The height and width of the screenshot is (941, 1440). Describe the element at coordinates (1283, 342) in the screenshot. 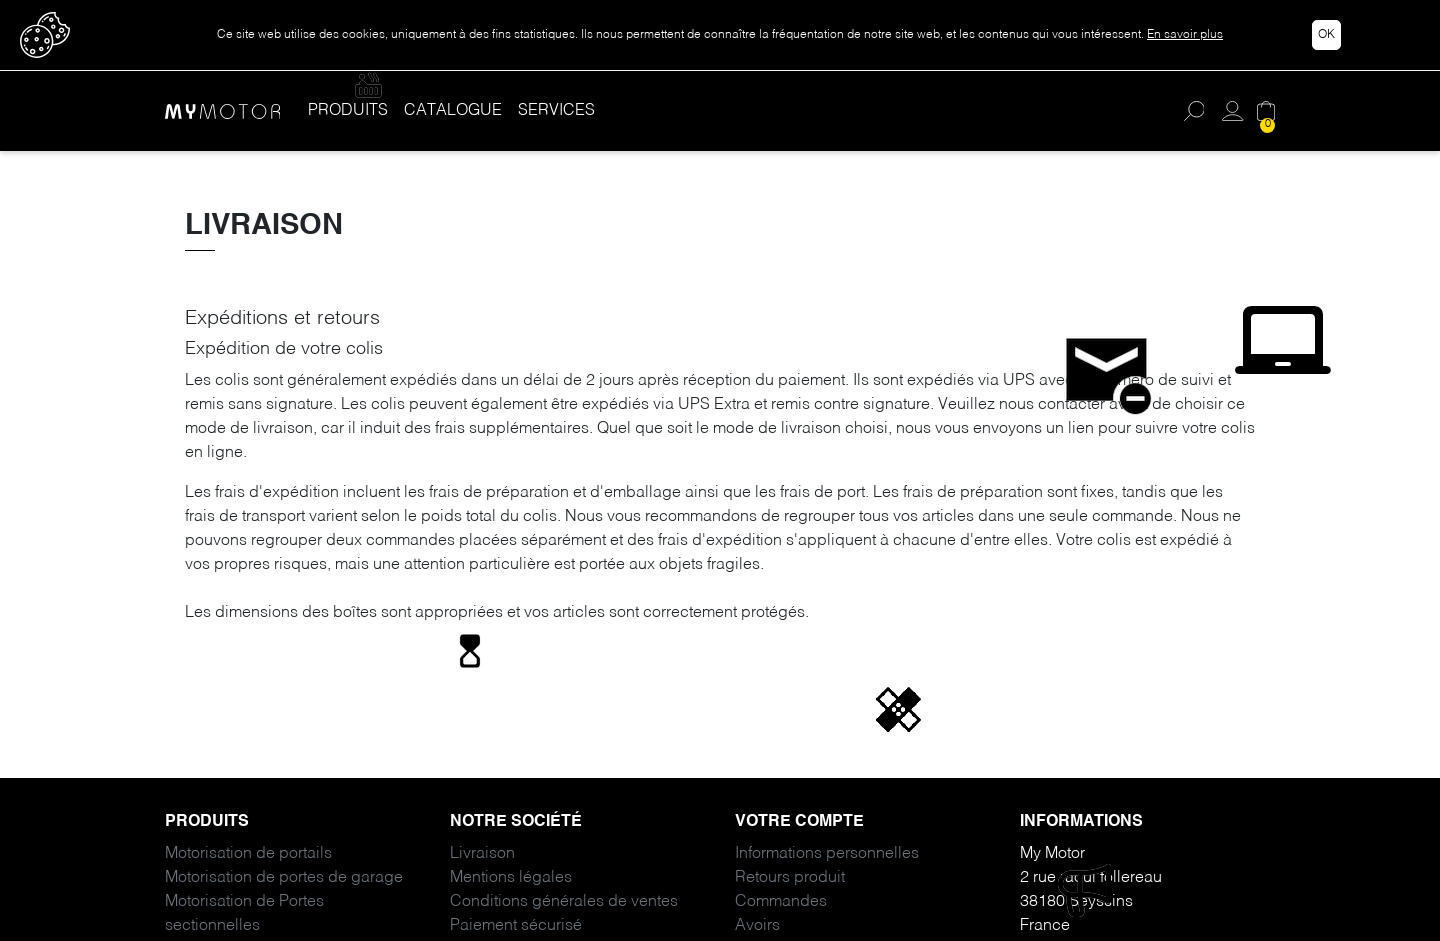

I see `access chromebook or laptop settings` at that location.